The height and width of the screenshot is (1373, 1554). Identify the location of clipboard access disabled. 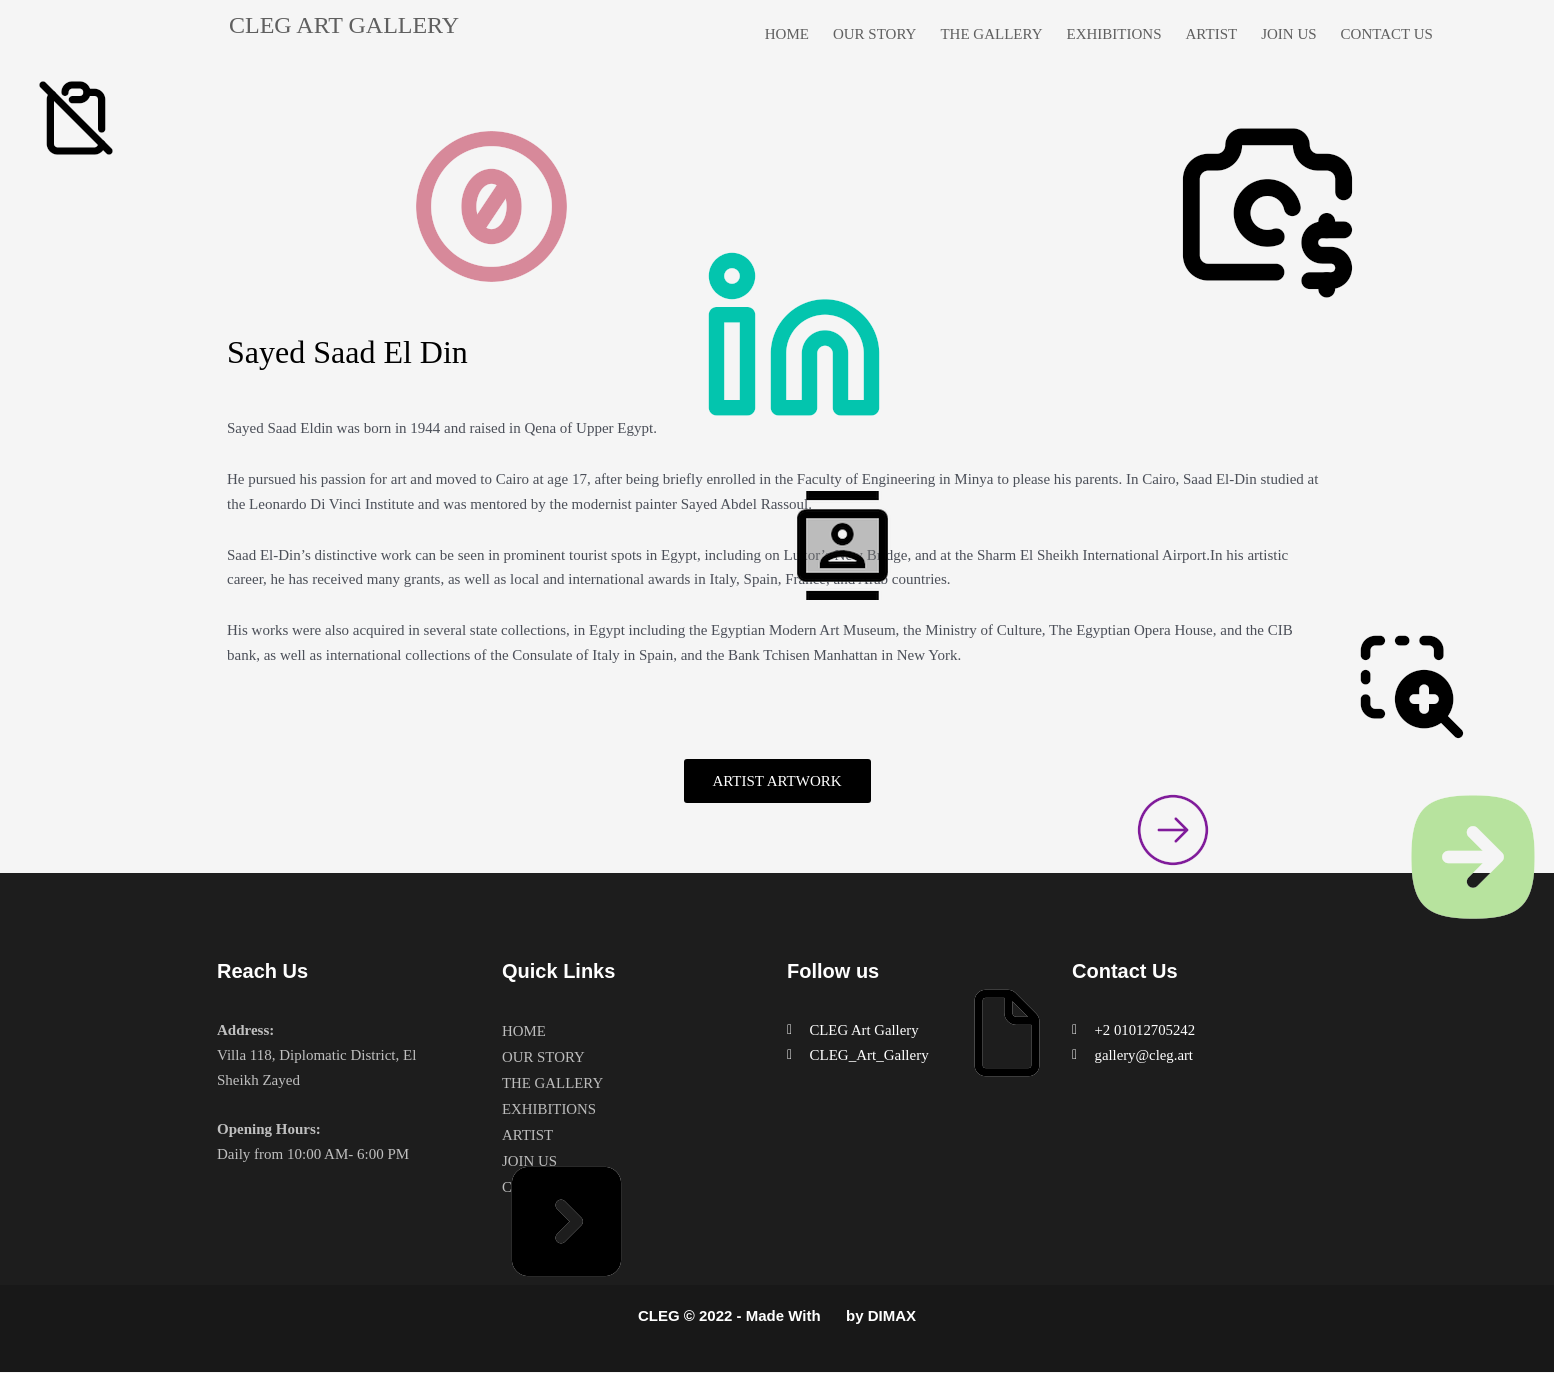
(76, 118).